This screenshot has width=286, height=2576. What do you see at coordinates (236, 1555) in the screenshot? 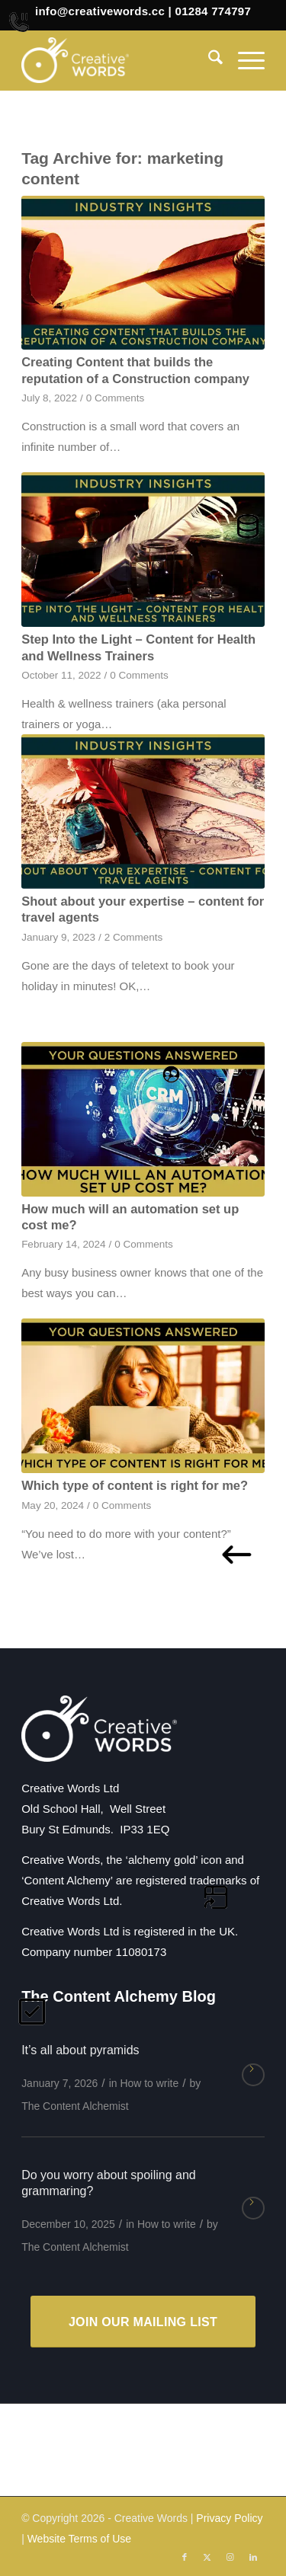
I see `go back to previous screen` at bounding box center [236, 1555].